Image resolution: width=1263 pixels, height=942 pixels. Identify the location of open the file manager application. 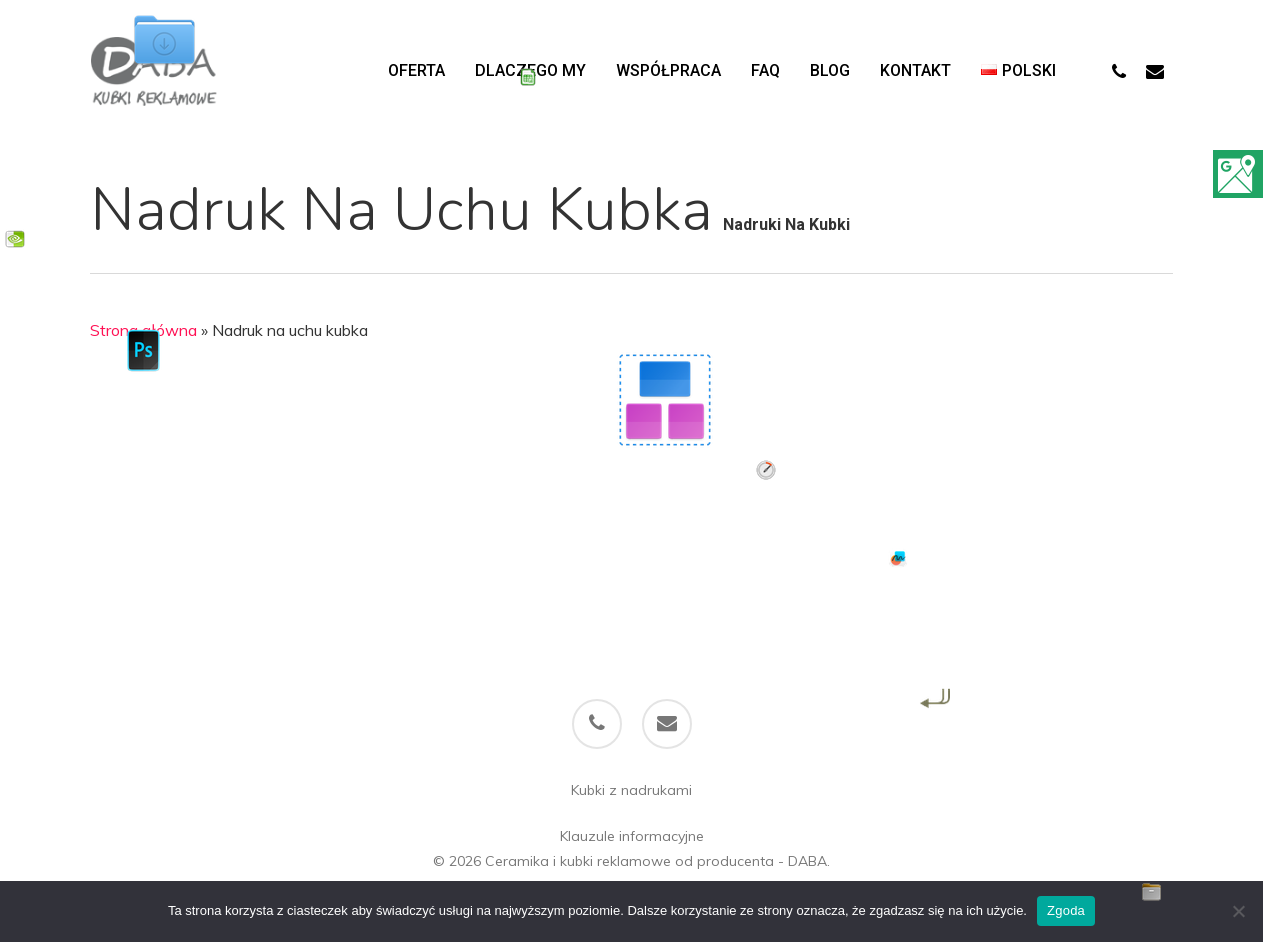
(1151, 891).